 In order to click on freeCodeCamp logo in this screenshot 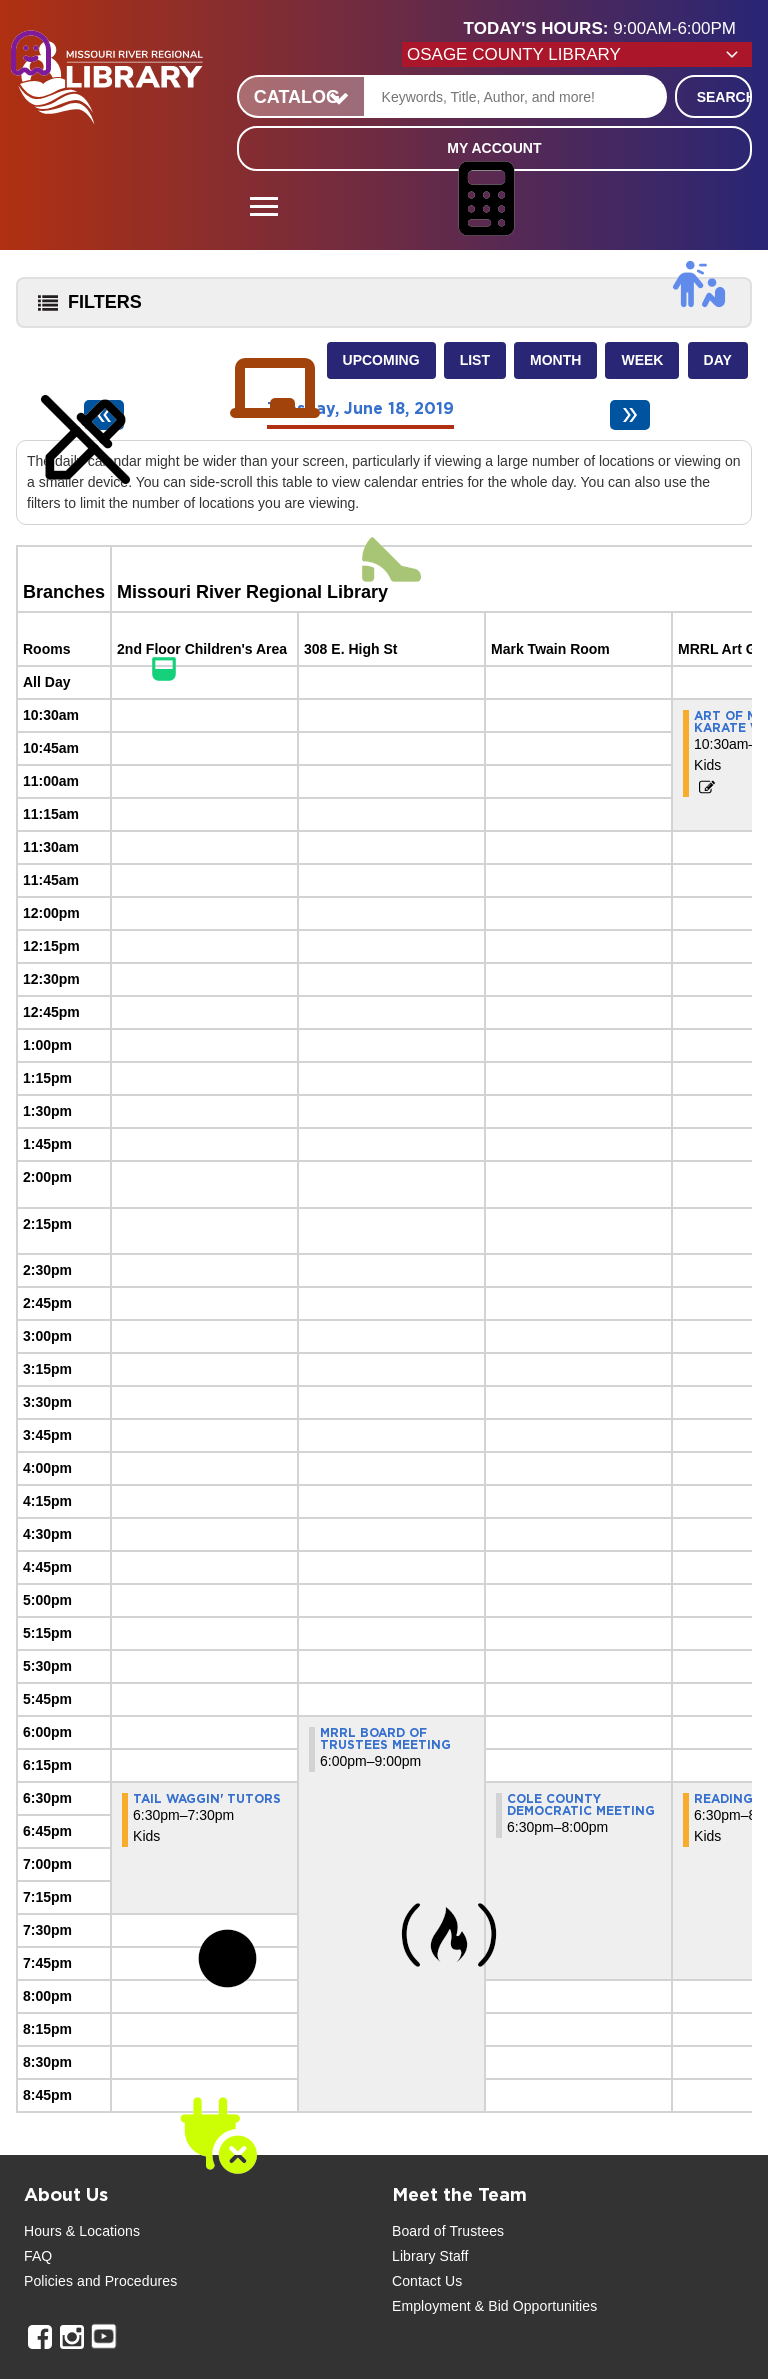, I will do `click(449, 1935)`.